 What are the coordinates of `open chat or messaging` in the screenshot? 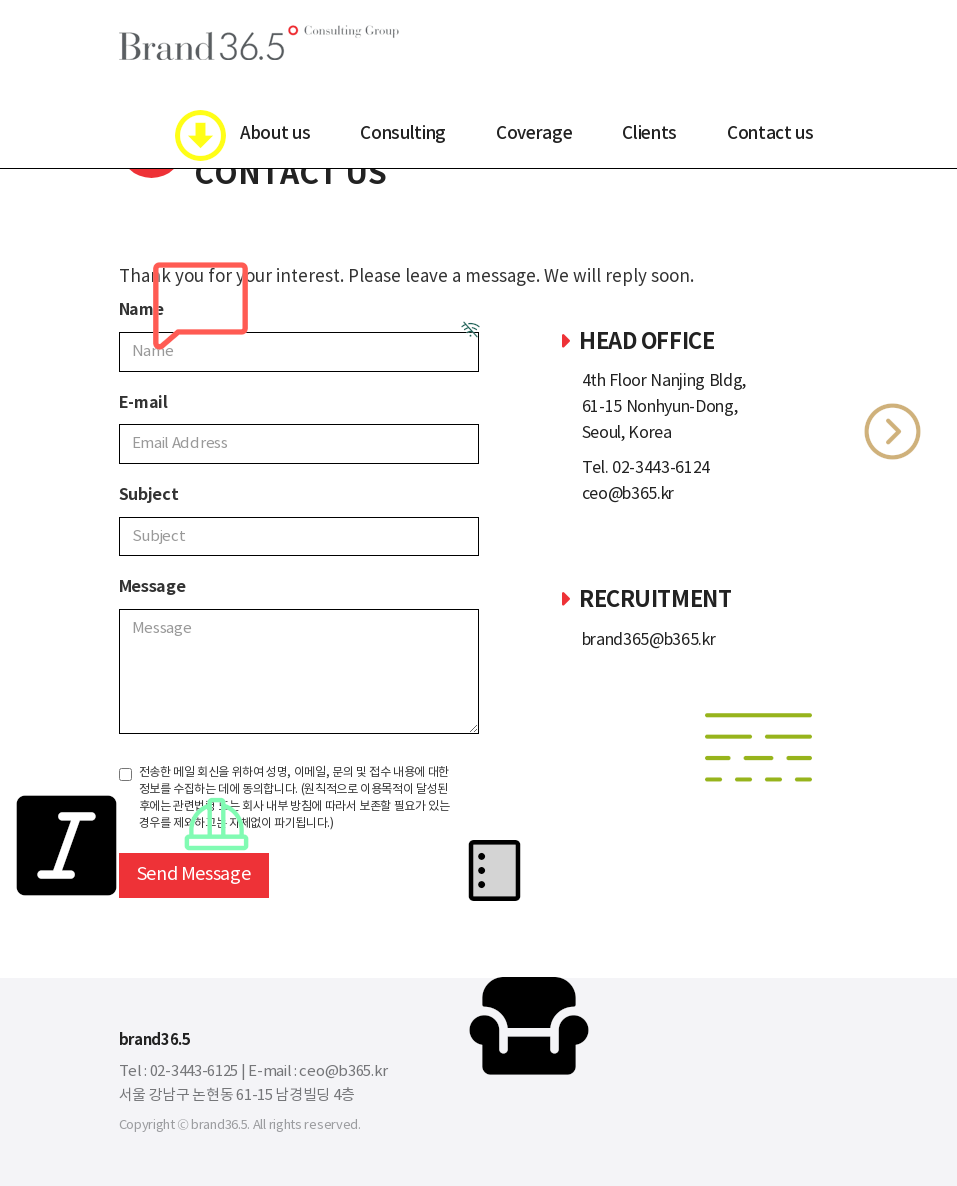 It's located at (200, 298).